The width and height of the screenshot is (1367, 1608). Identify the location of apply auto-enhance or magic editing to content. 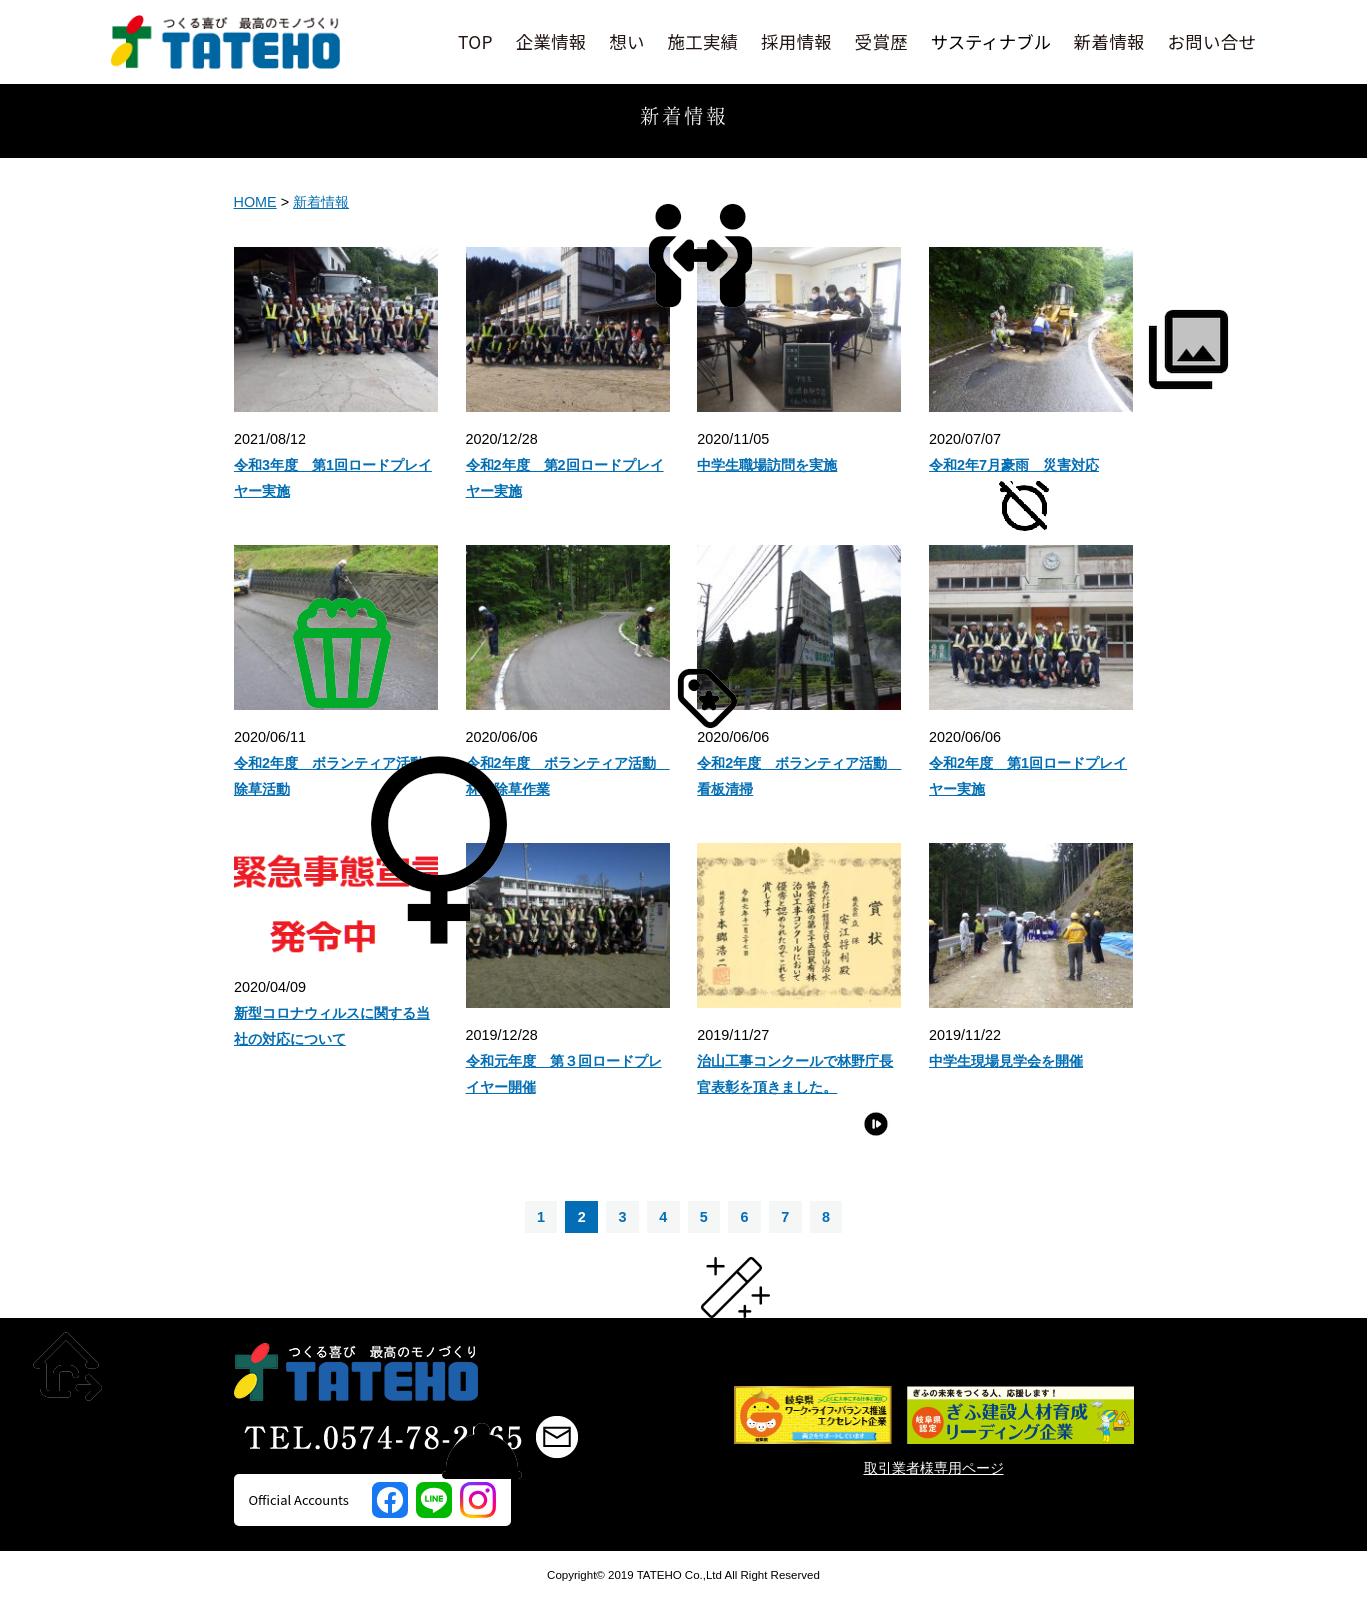
(731, 1287).